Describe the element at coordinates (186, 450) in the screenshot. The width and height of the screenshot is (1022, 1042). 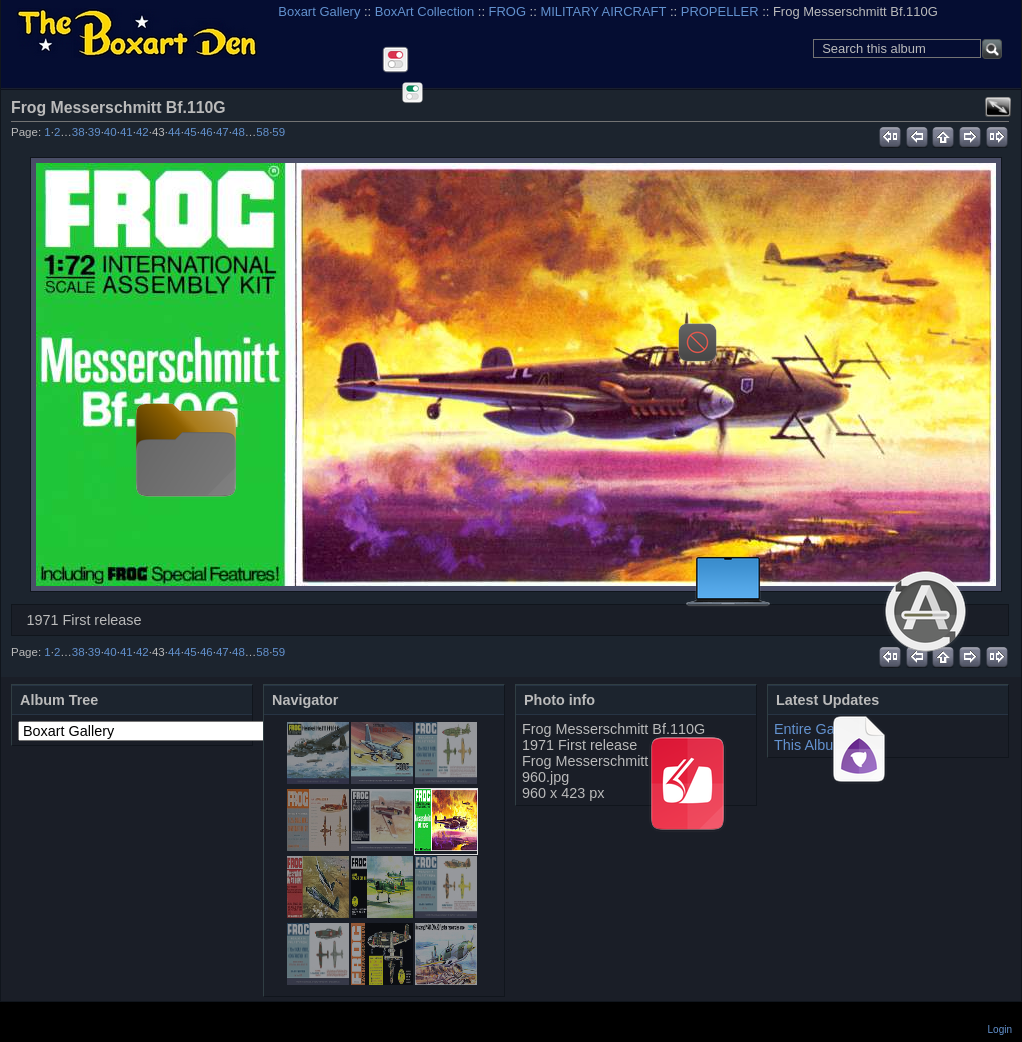
I see `drop files here to move them into this folder` at that location.